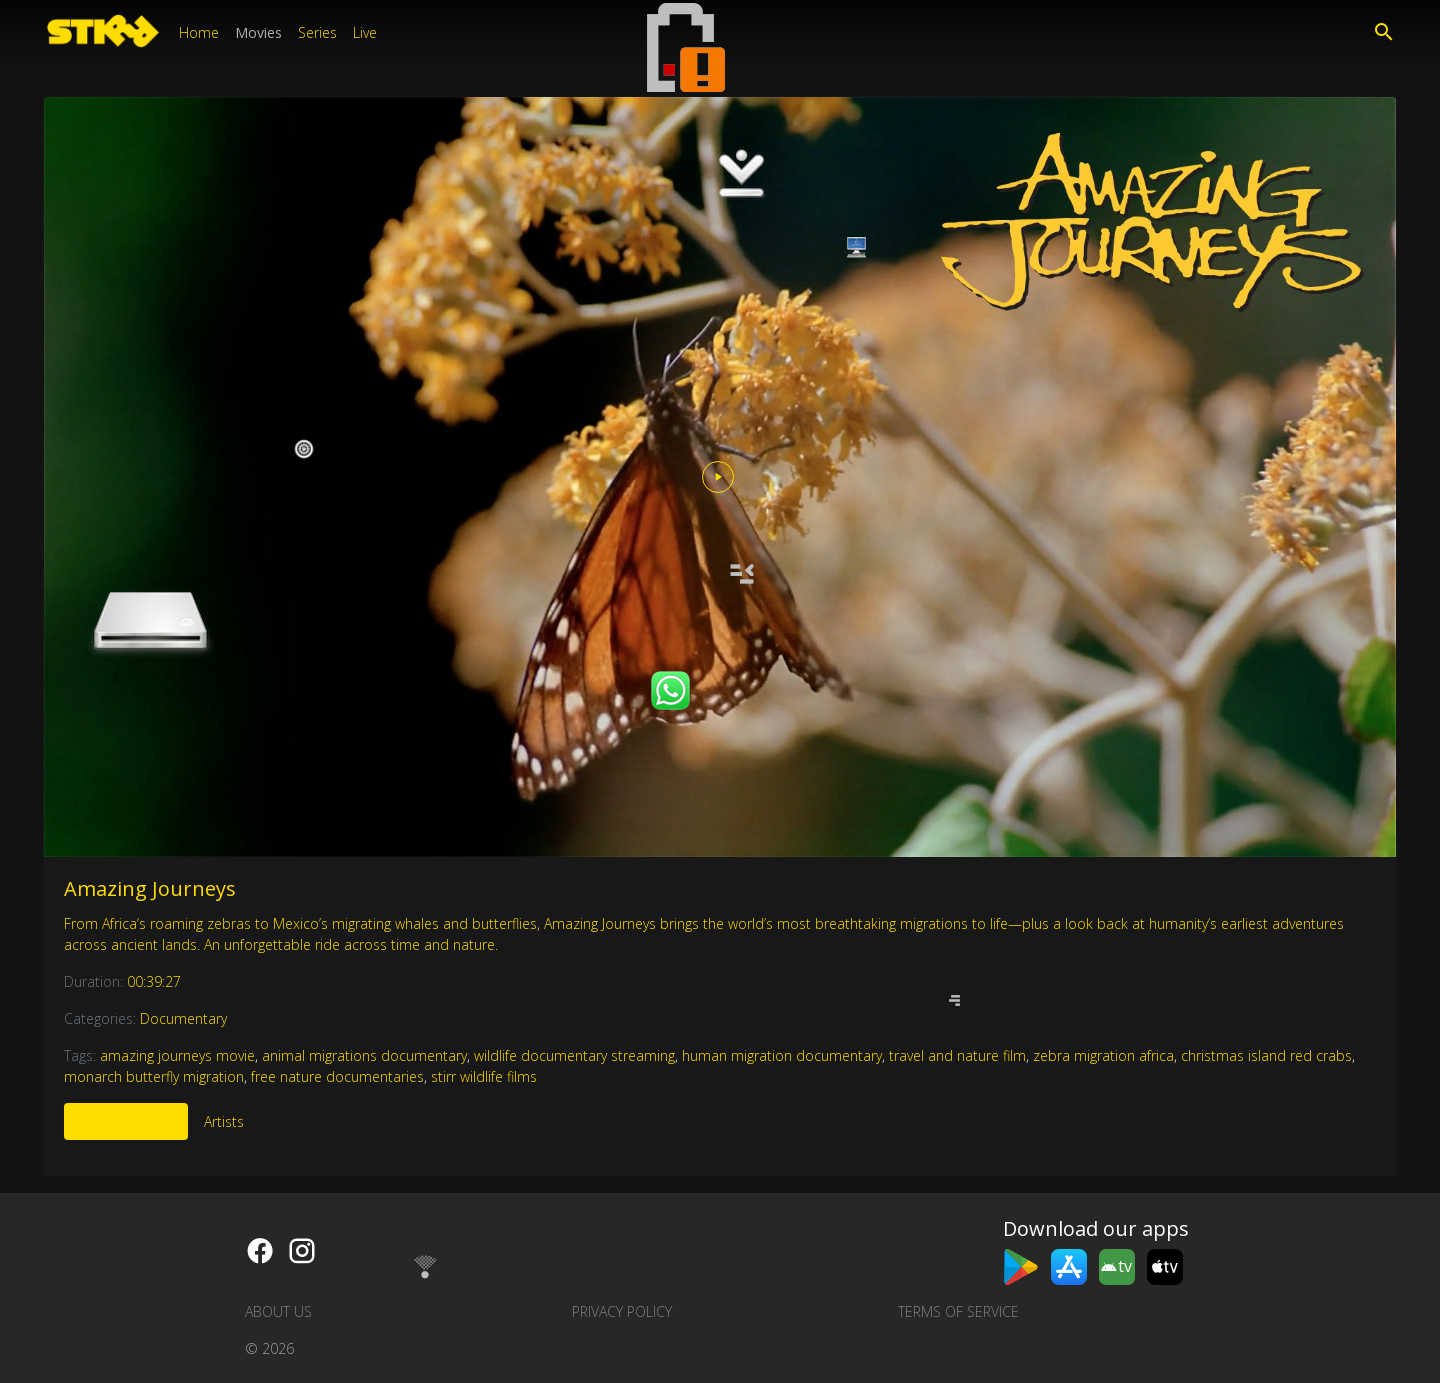 This screenshot has height=1383, width=1440. Describe the element at coordinates (742, 574) in the screenshot. I see `decrease text indentation` at that location.